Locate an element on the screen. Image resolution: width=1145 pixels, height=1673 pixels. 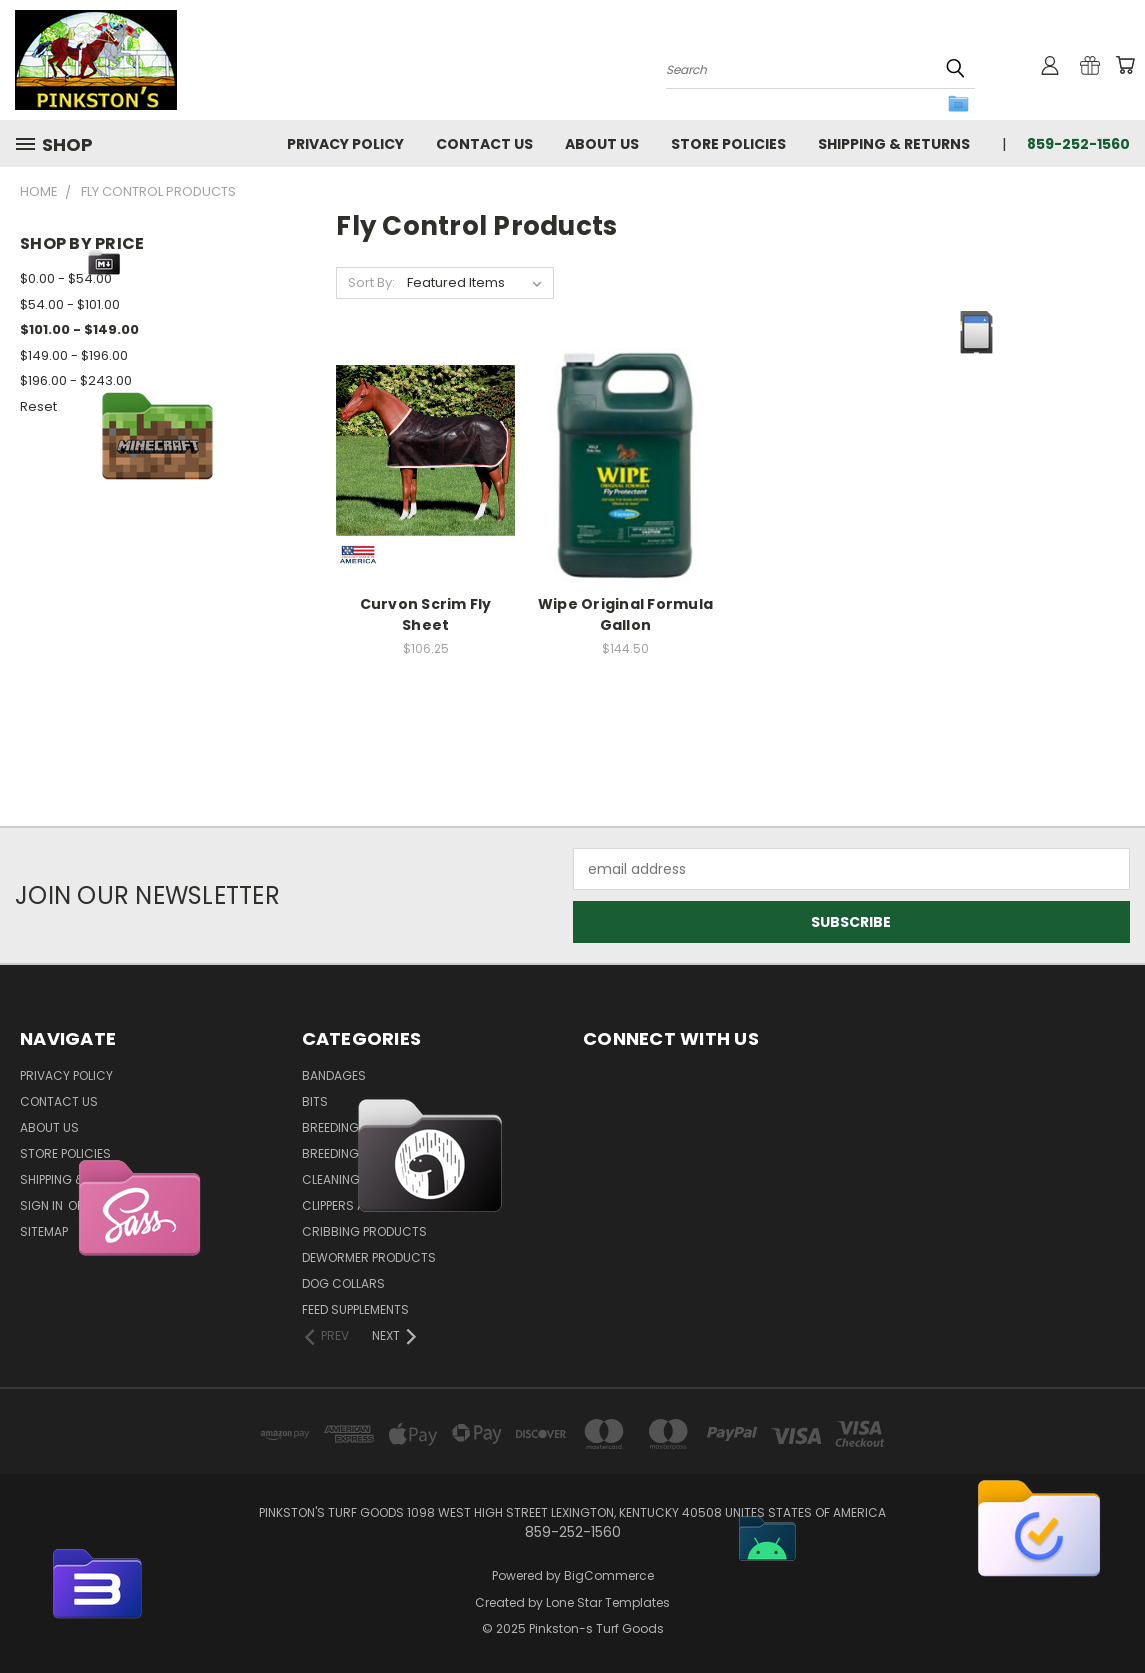
rpcs3 emulator folder is located at coordinates (97, 1586).